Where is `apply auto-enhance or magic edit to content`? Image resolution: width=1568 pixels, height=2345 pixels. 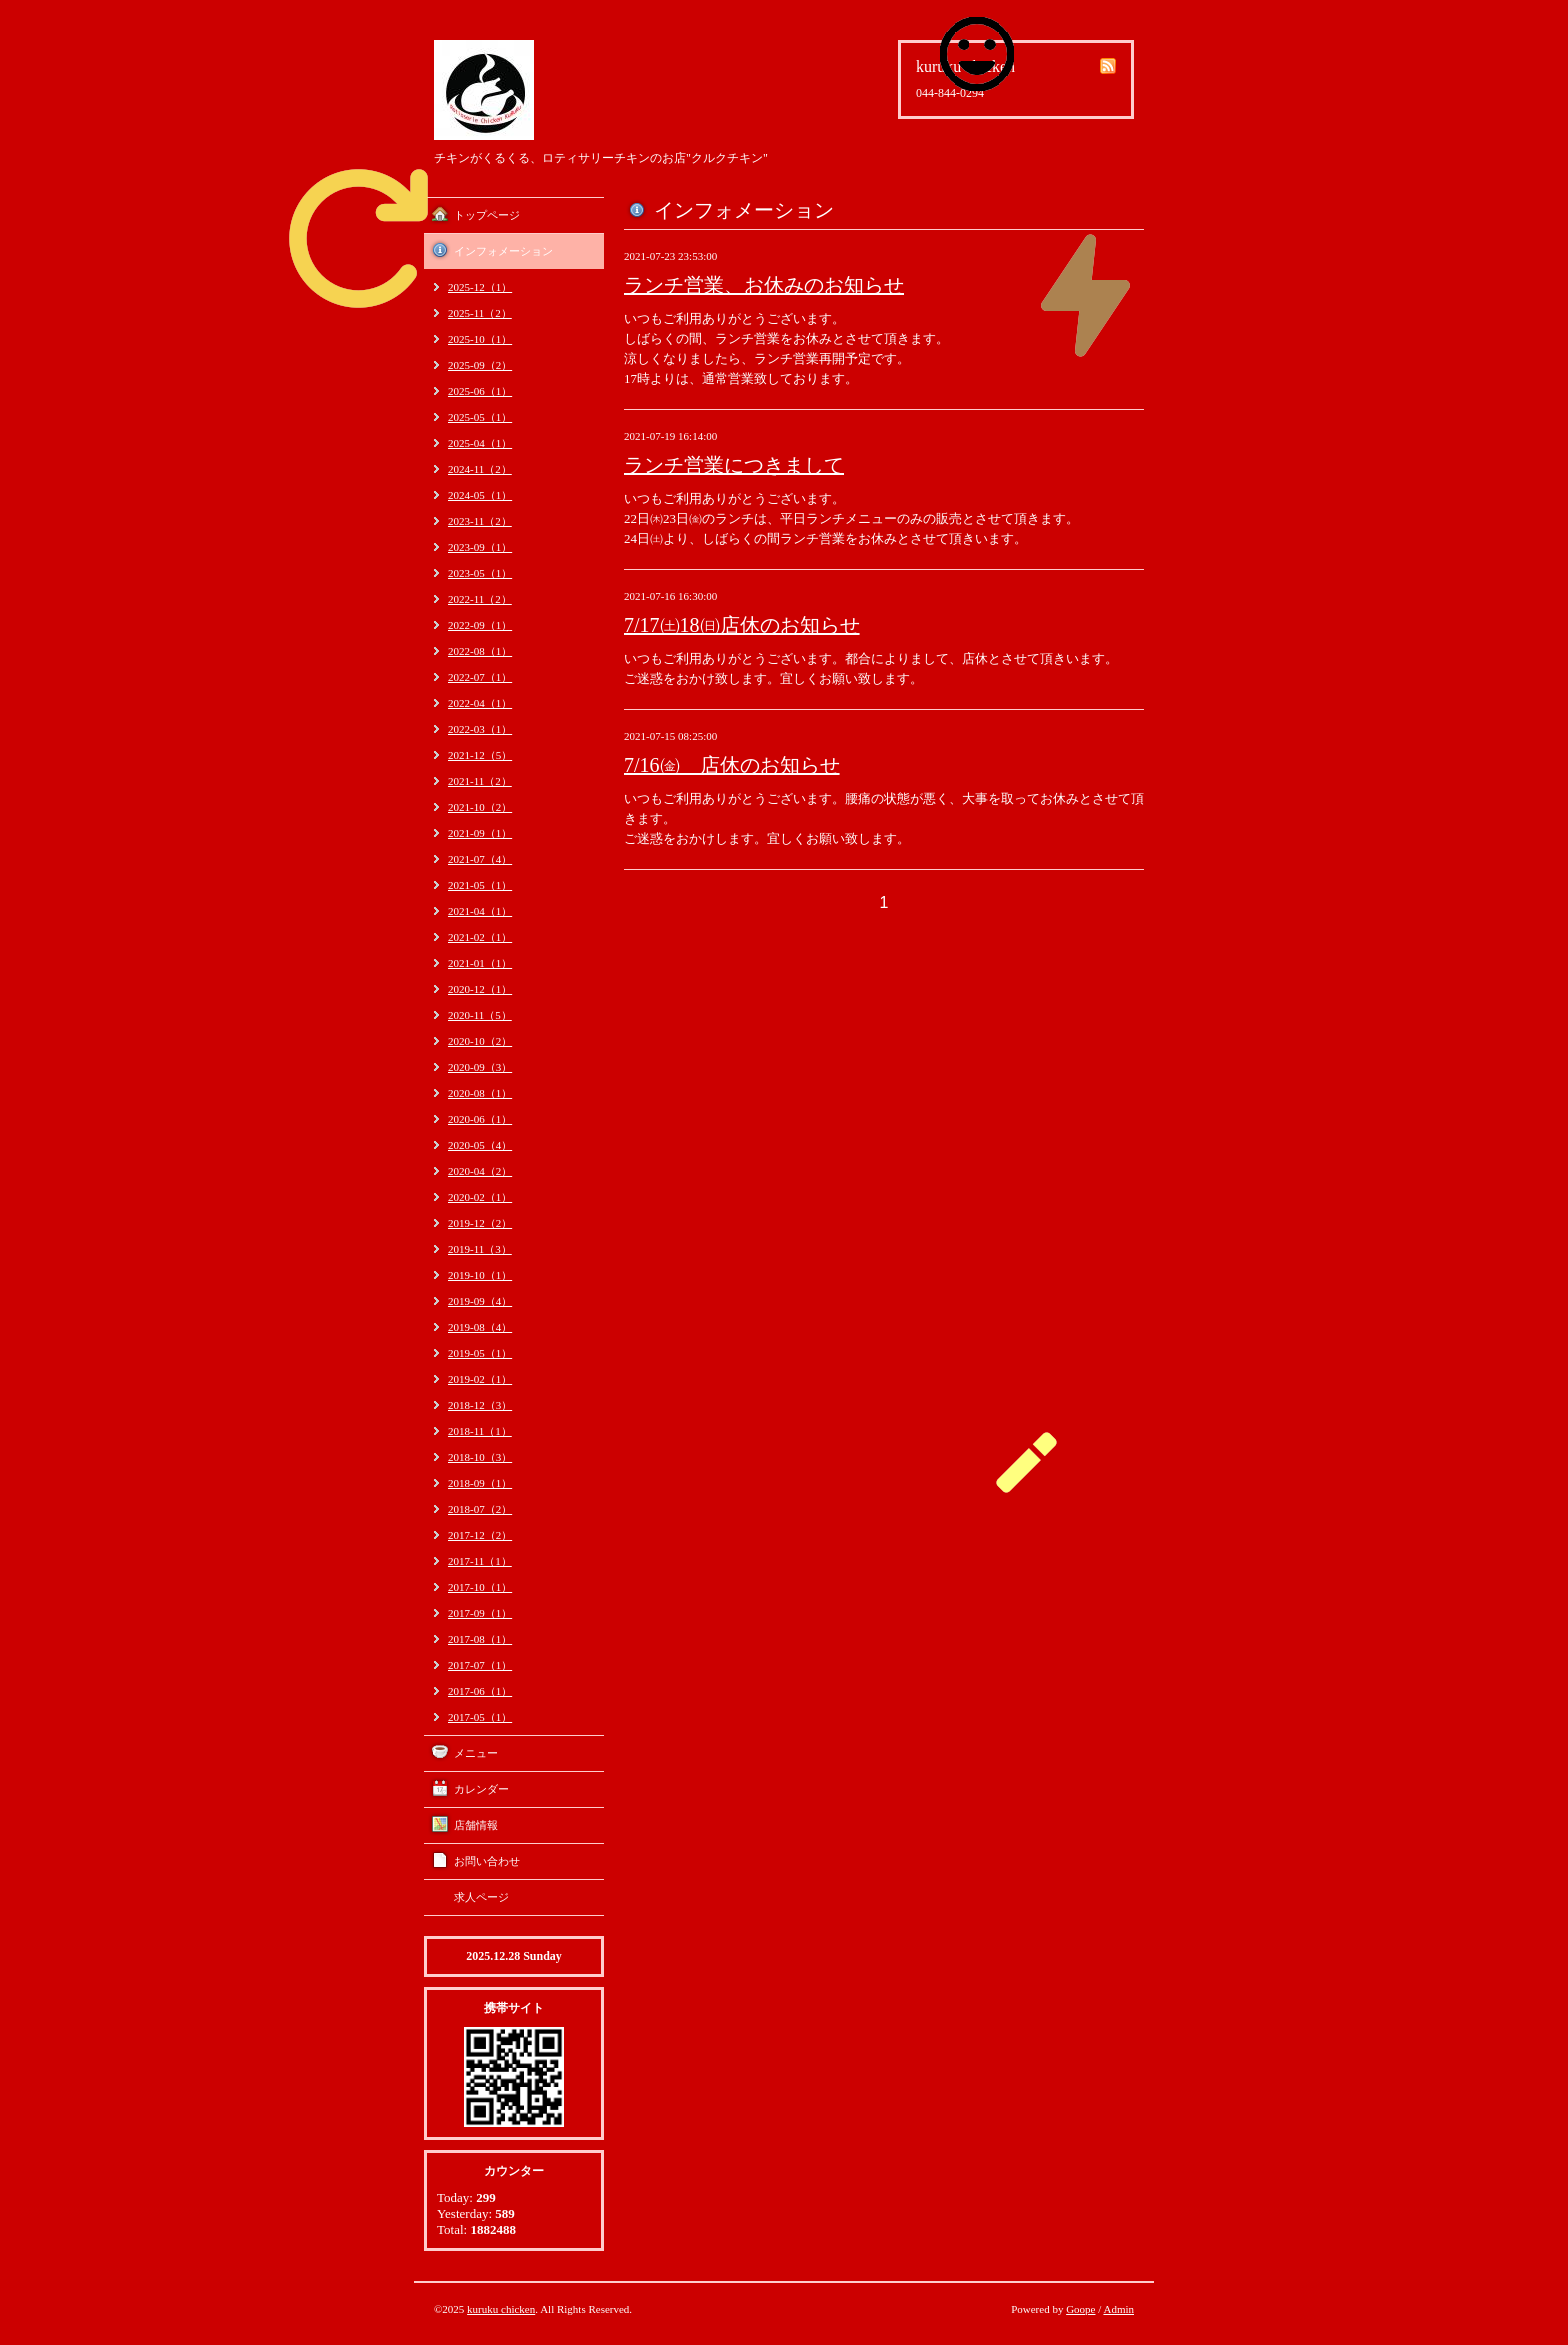
apply auto-enhance or magic edit to content is located at coordinates (1026, 1462).